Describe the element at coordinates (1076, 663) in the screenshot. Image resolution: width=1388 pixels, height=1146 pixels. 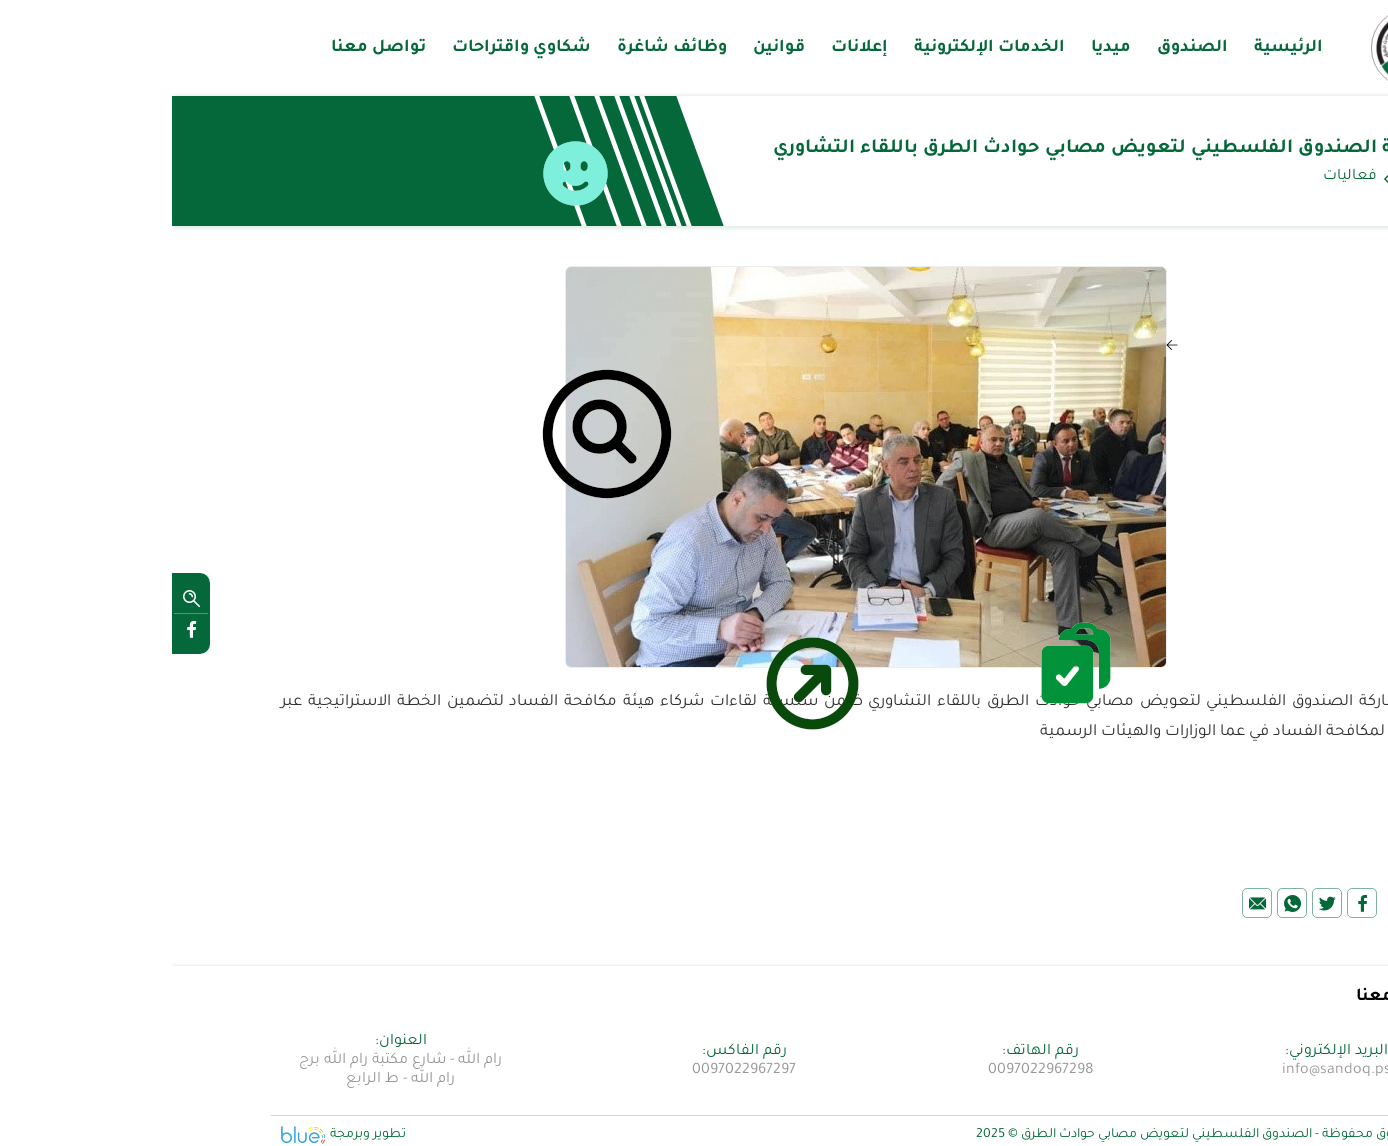
I see `mark task or document as complete` at that location.